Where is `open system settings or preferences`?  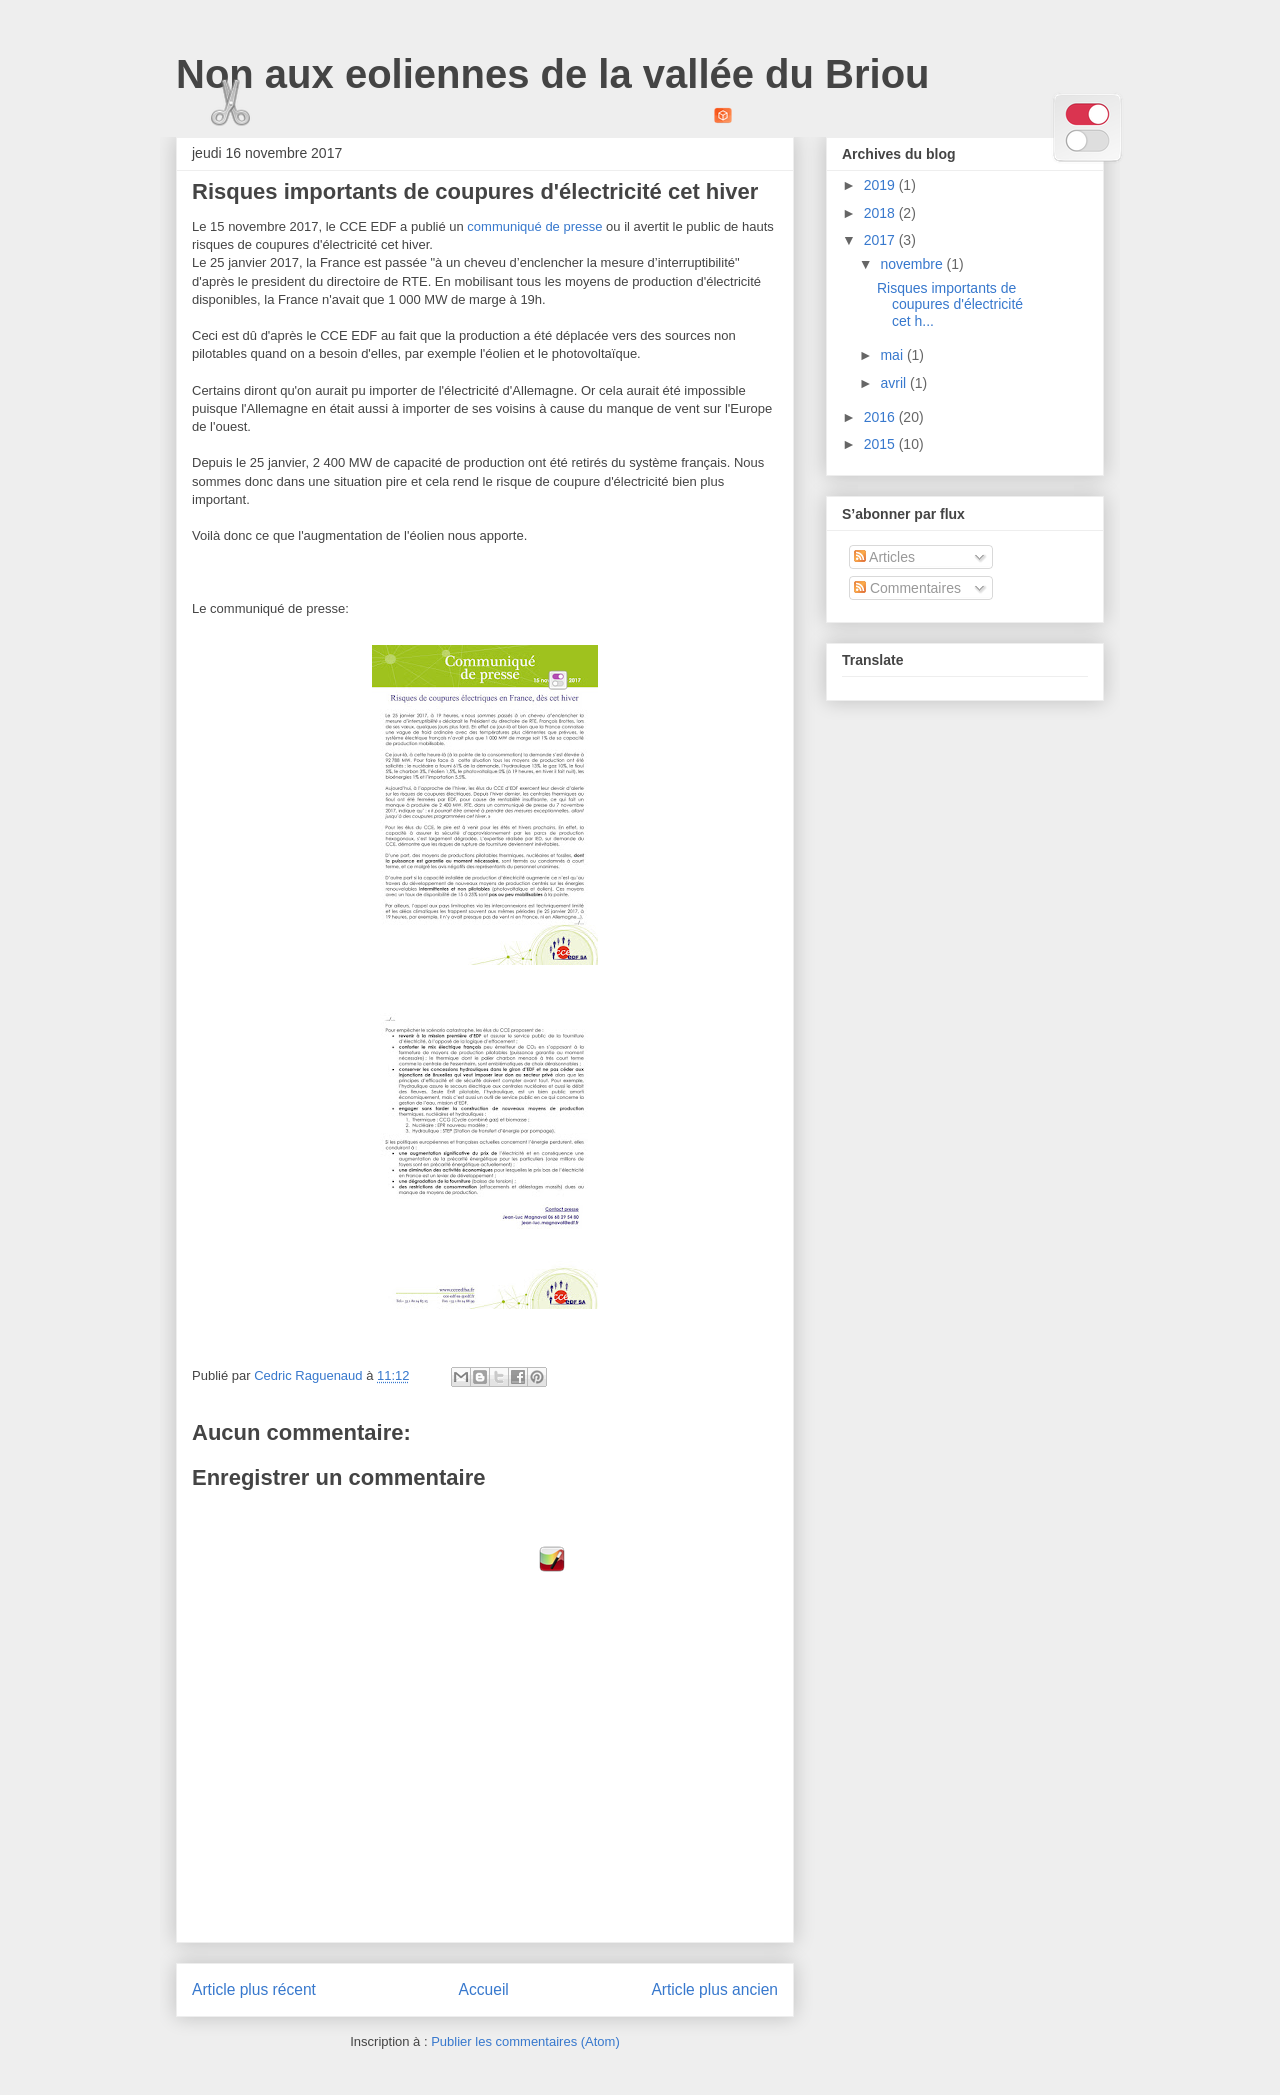
open system settings or preferences is located at coordinates (1087, 127).